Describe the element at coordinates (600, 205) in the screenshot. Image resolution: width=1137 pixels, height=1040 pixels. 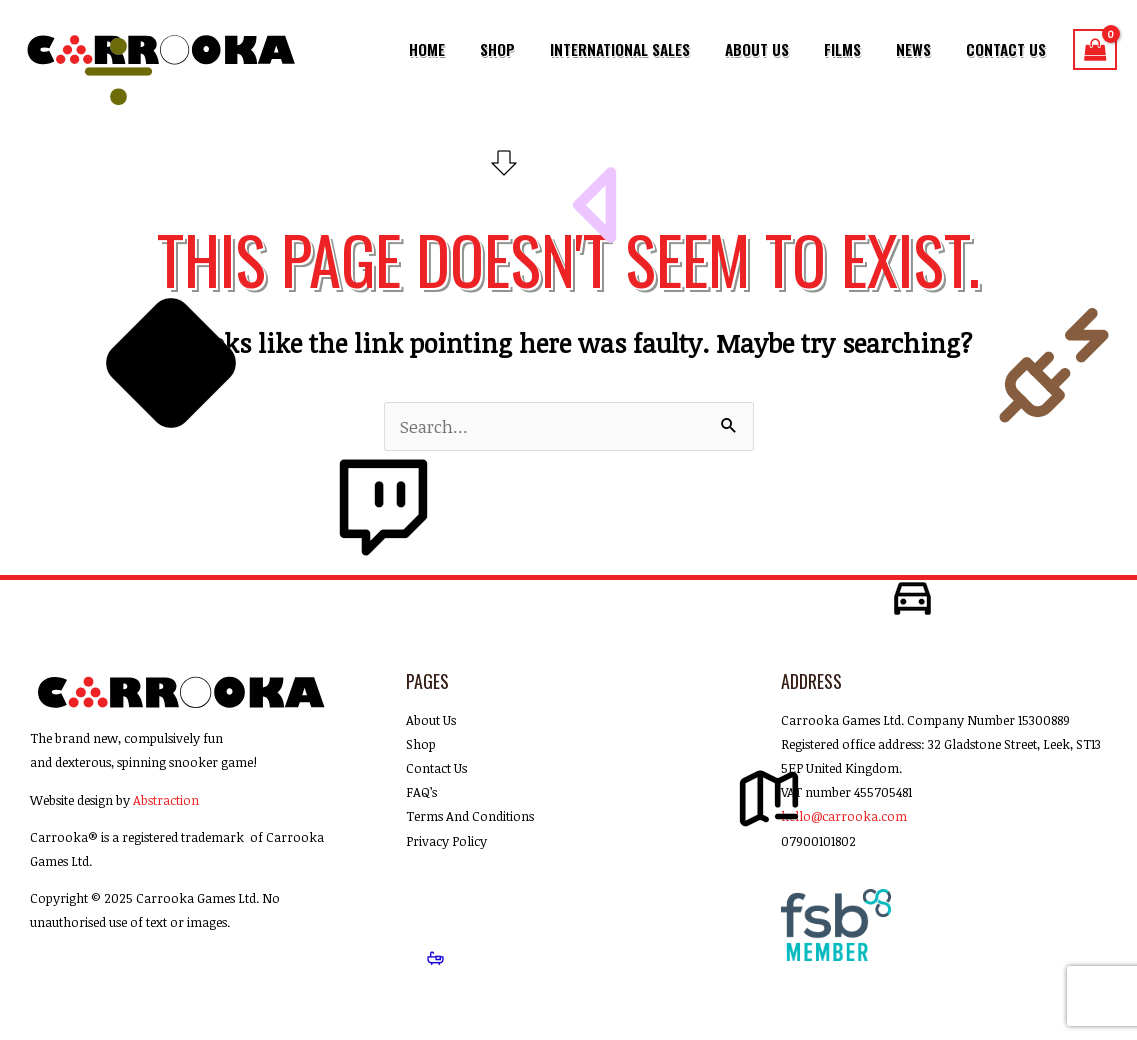
I see `go back to the previous screen` at that location.